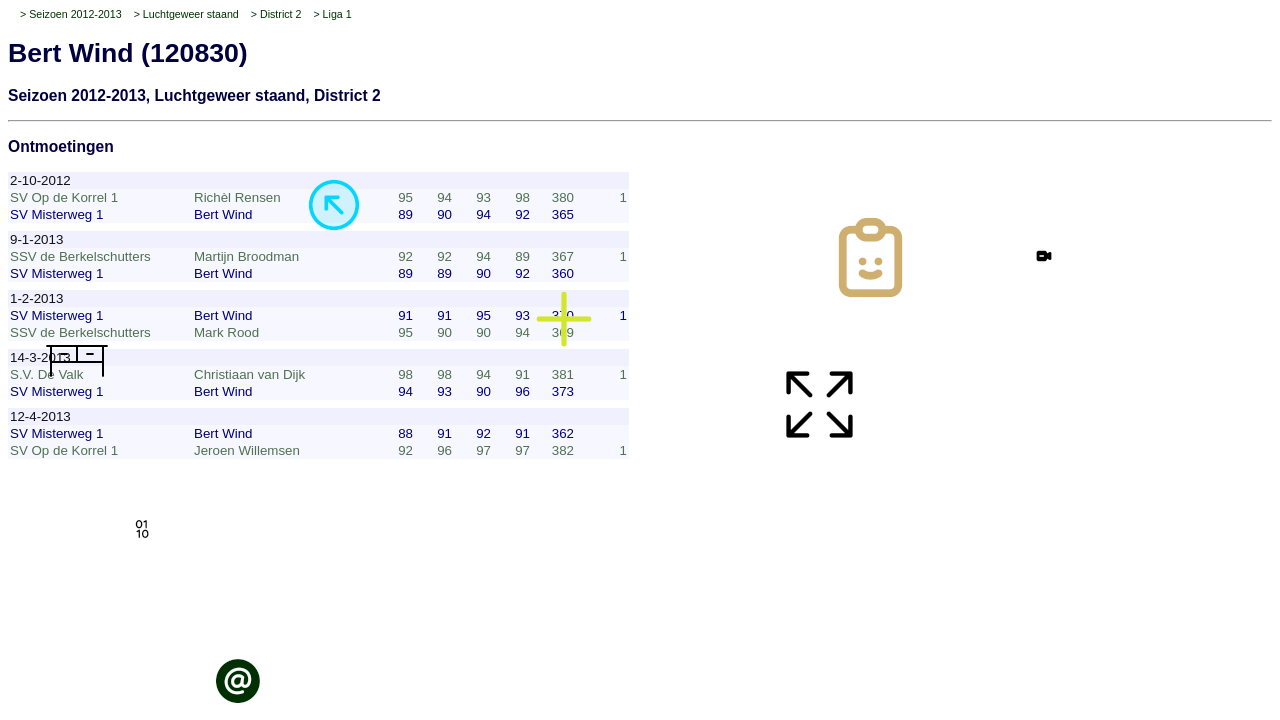 This screenshot has height=720, width=1280. What do you see at coordinates (142, 529) in the screenshot?
I see `view or edit binary data` at bounding box center [142, 529].